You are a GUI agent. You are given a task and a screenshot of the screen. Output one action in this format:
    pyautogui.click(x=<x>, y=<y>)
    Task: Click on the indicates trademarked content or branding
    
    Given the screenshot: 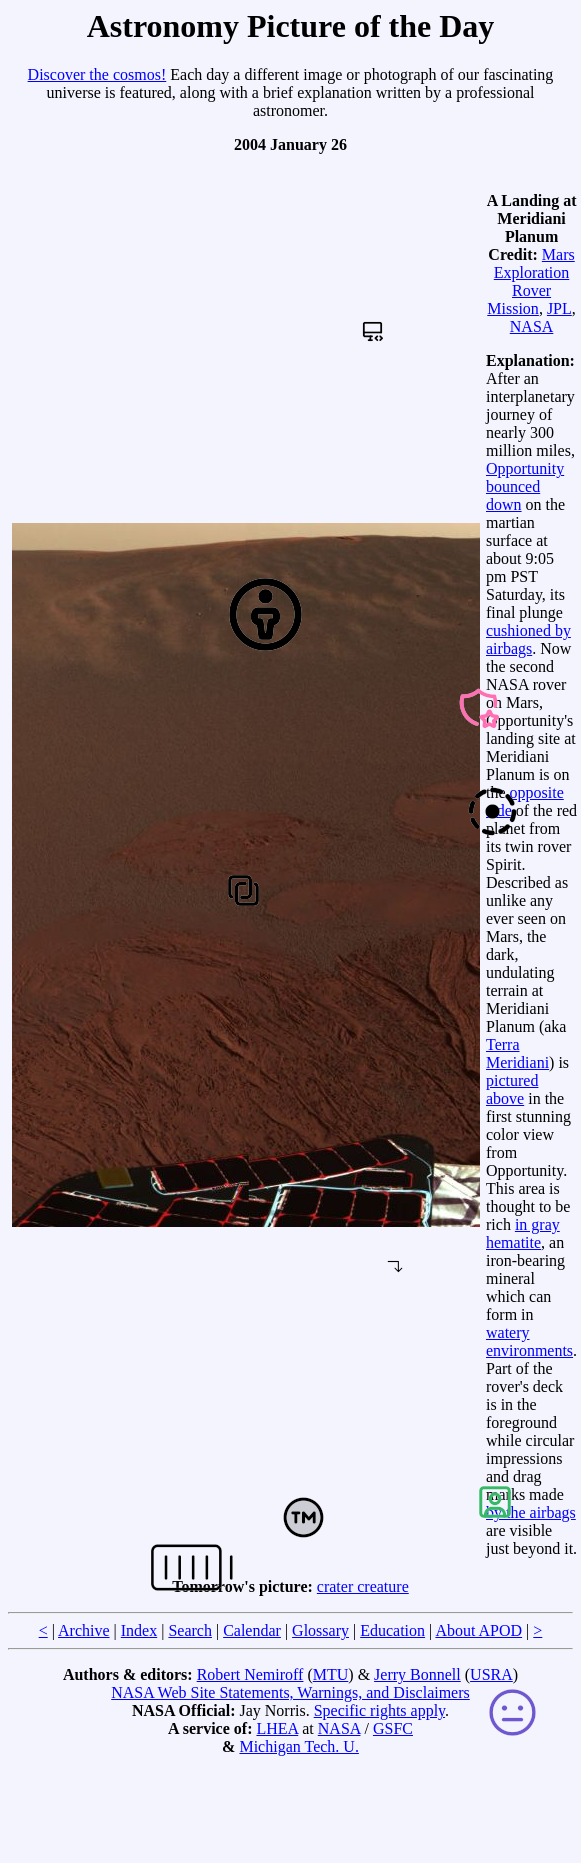 What is the action you would take?
    pyautogui.click(x=303, y=1517)
    